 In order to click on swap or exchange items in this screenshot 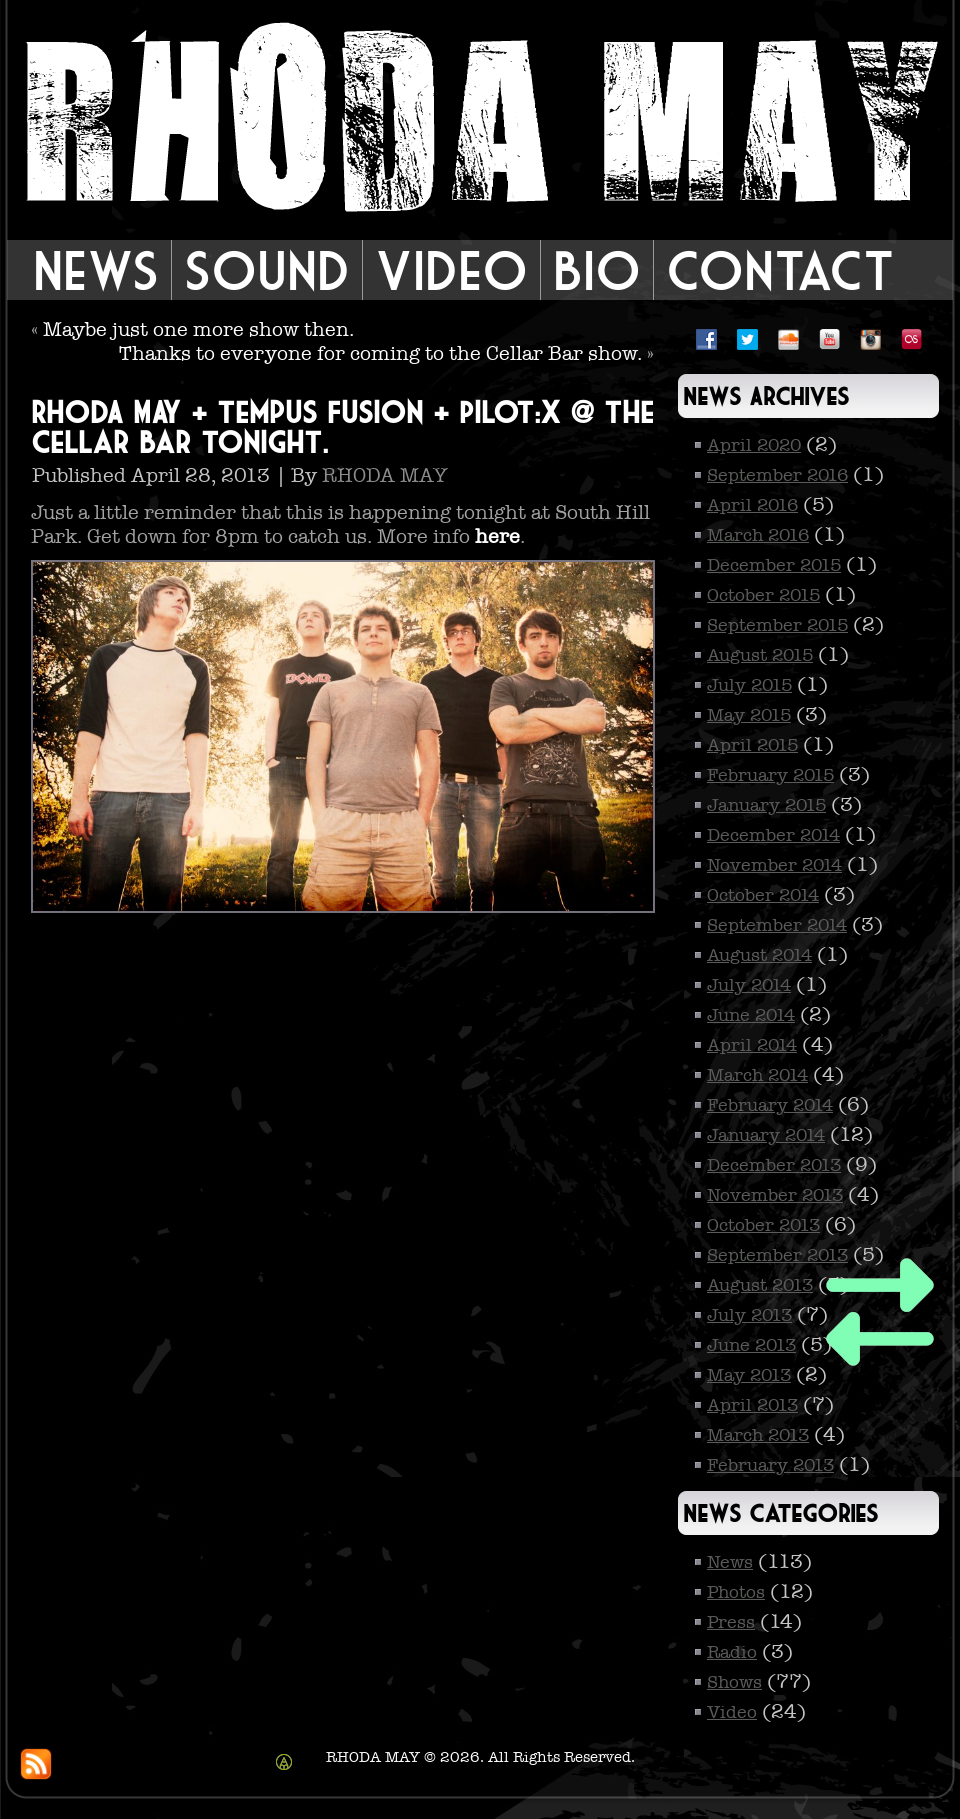, I will do `click(880, 1312)`.